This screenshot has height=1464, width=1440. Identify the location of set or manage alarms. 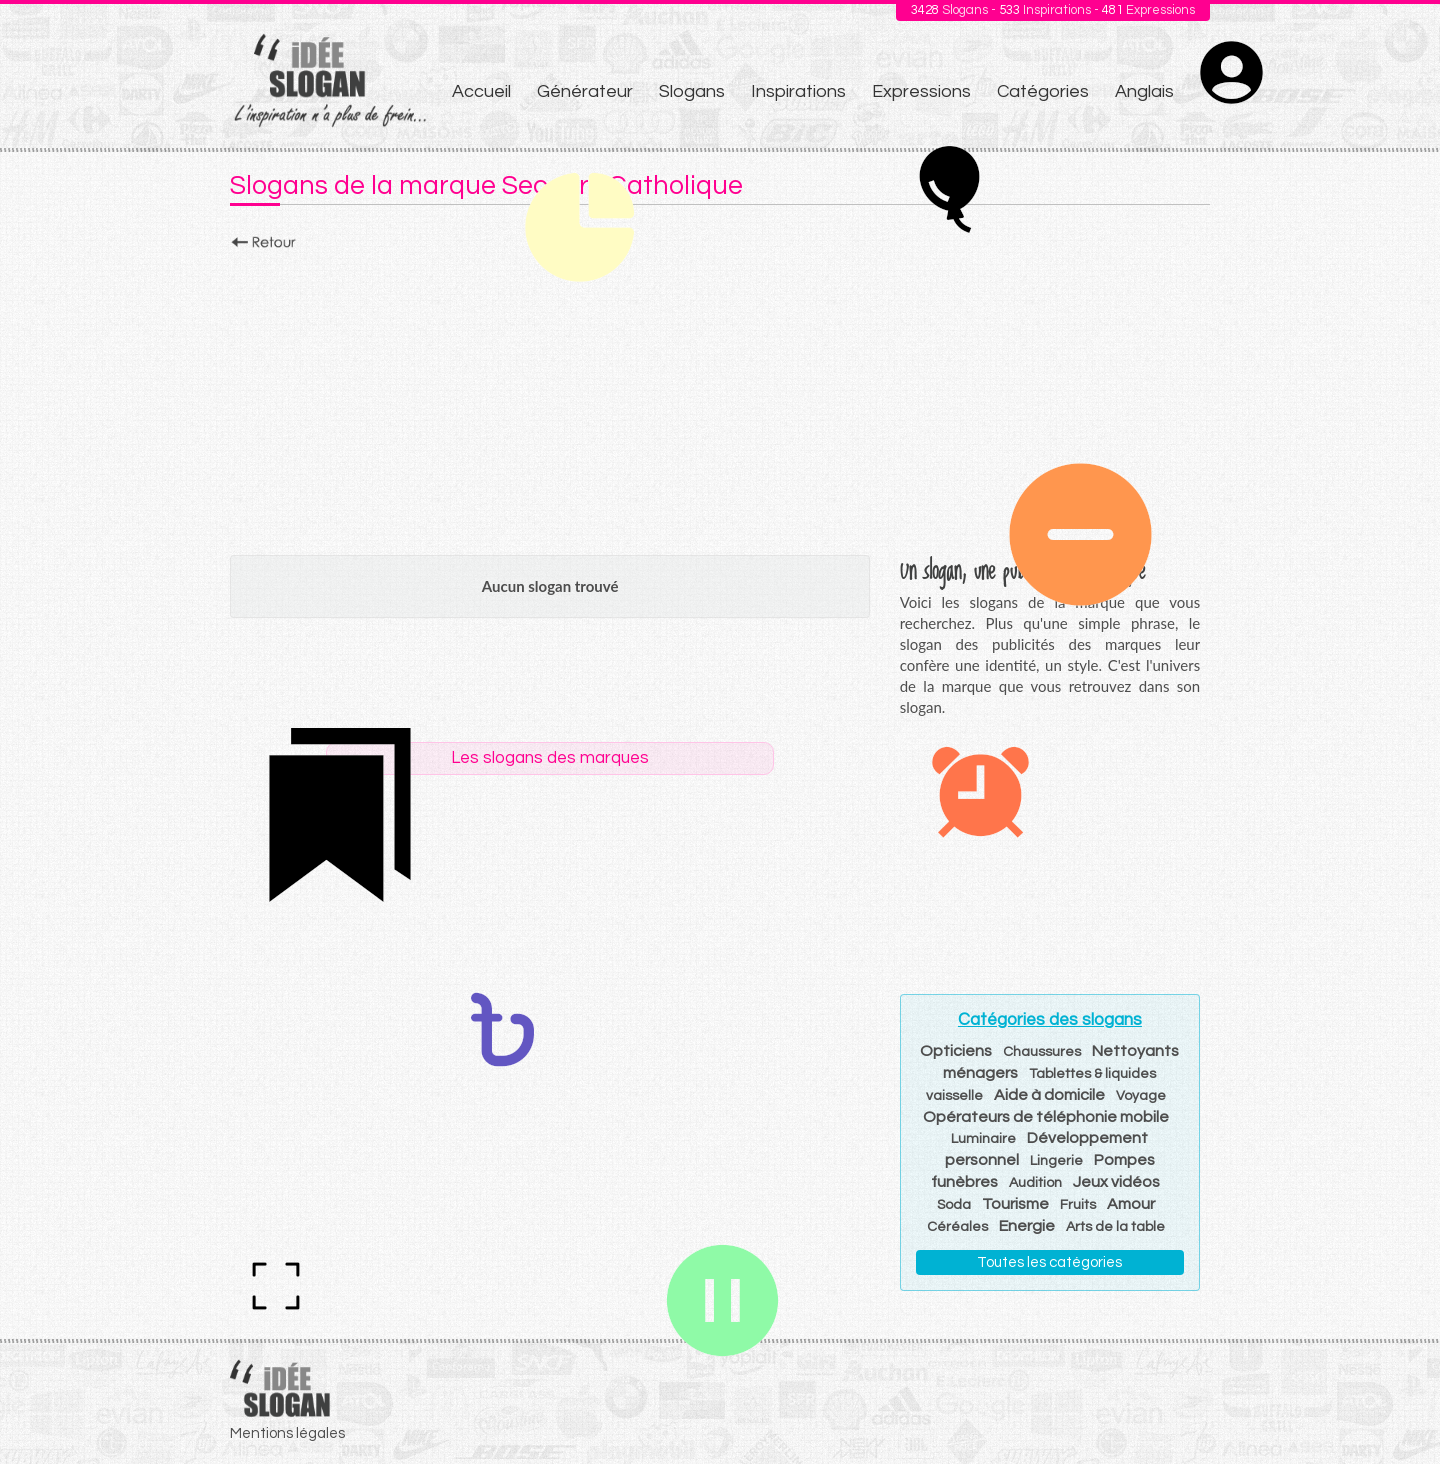
(980, 791).